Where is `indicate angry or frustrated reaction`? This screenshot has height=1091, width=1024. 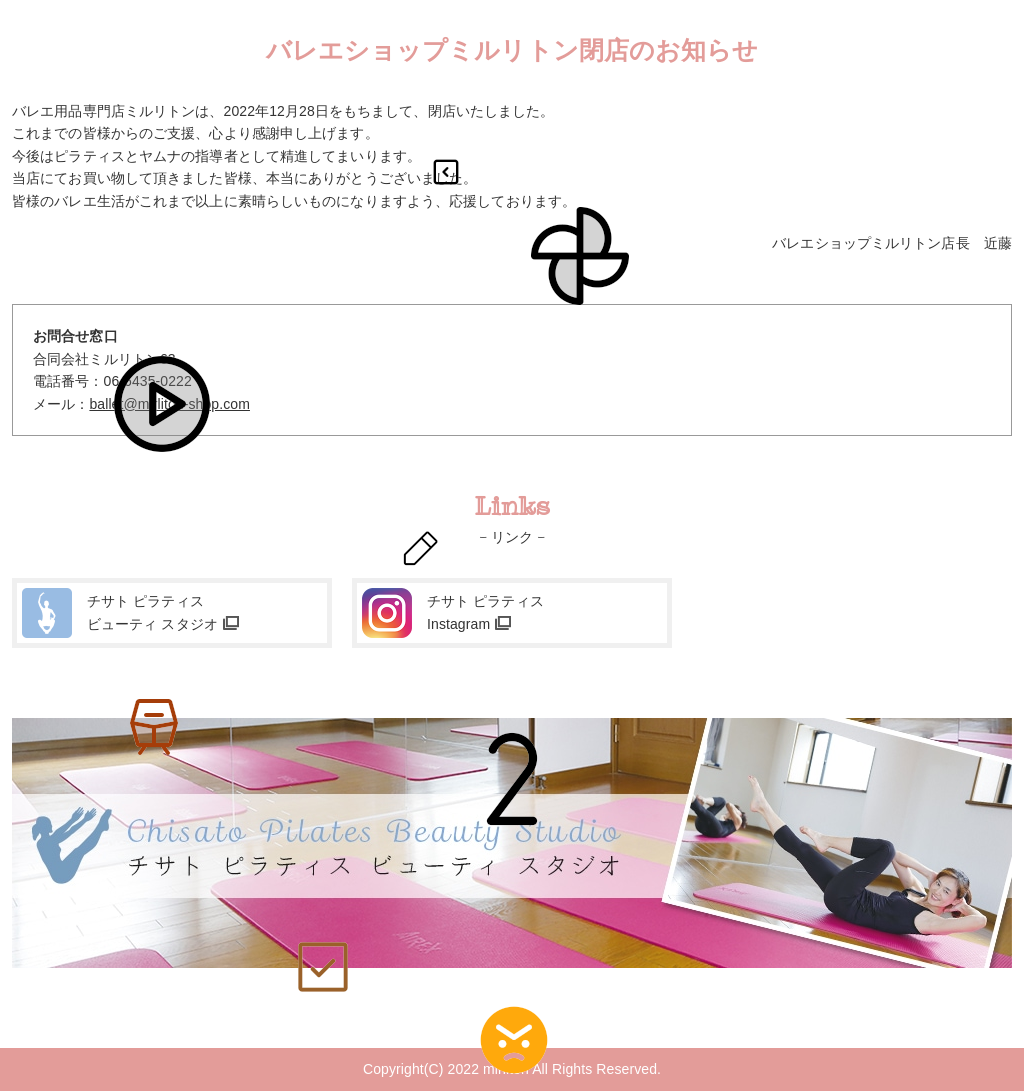 indicate angry or frustrated reaction is located at coordinates (514, 1040).